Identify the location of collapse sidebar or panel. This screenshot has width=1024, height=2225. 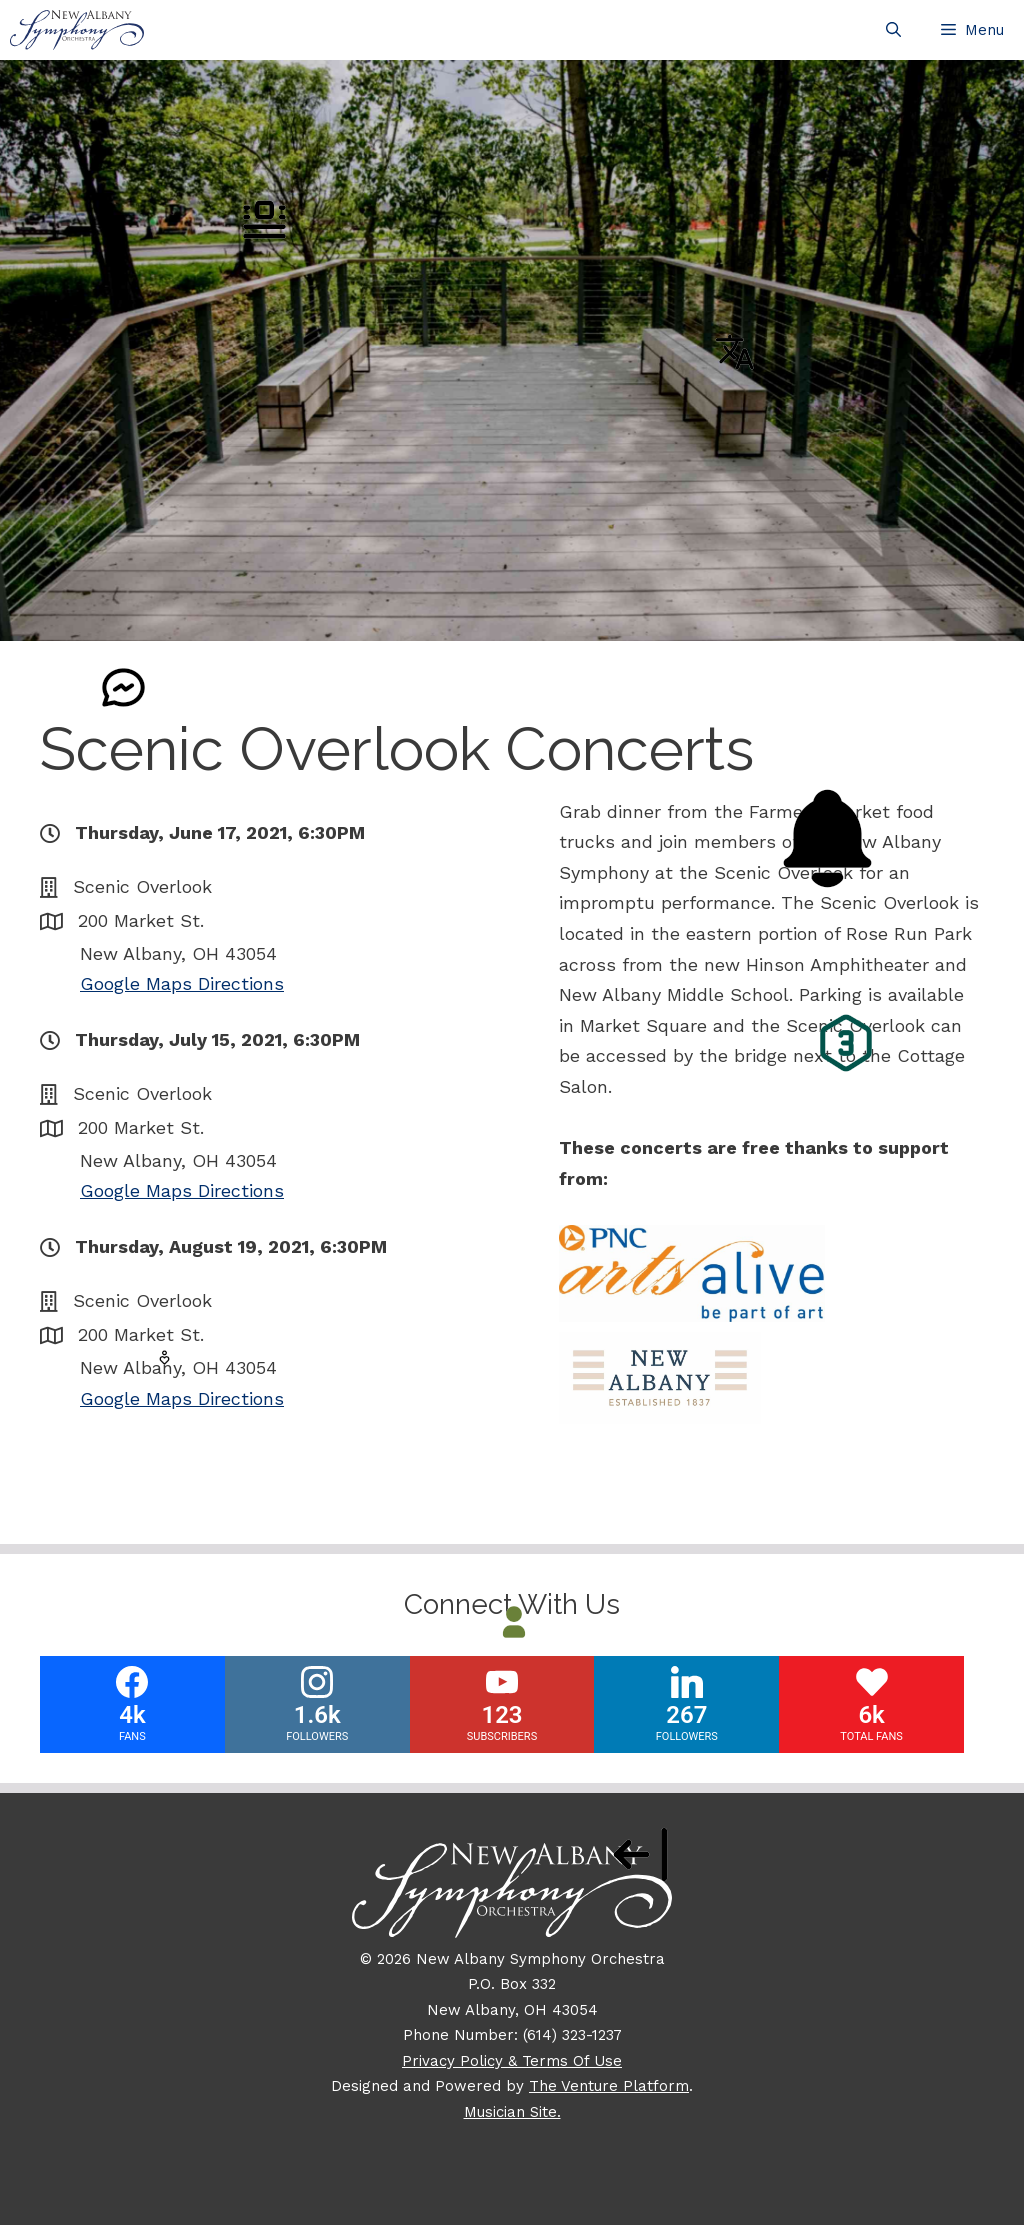
(640, 1854).